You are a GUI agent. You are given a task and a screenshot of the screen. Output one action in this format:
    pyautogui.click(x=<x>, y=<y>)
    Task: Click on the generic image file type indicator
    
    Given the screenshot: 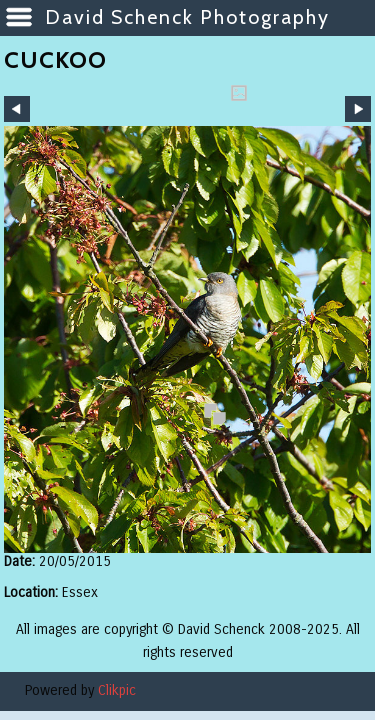 What is the action you would take?
    pyautogui.click(x=239, y=93)
    